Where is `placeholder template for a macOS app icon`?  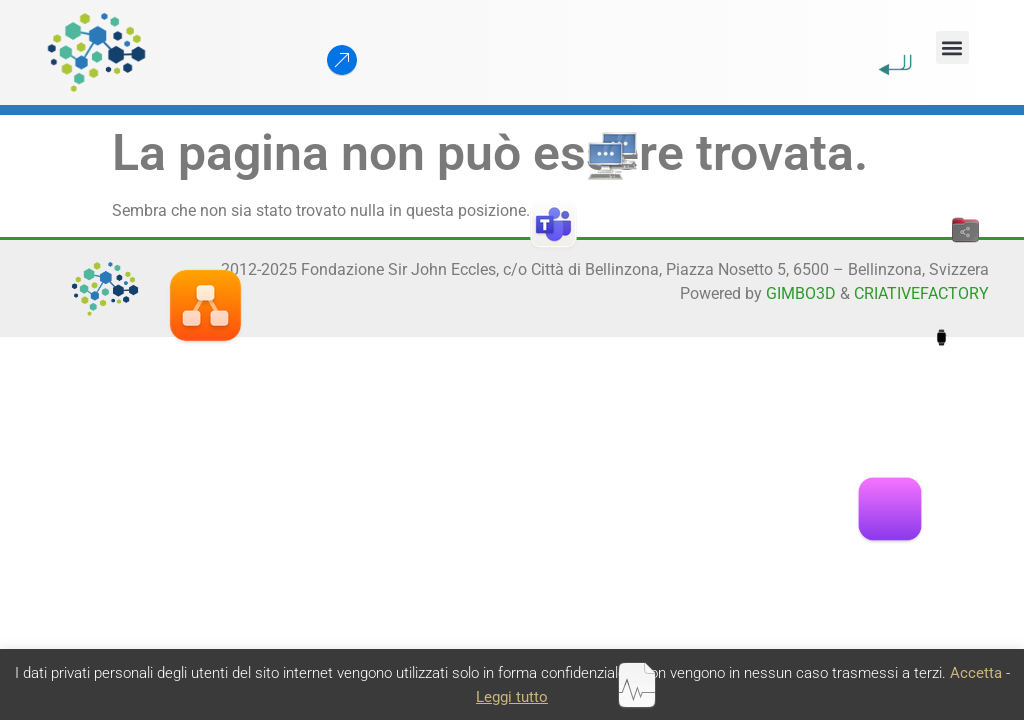 placeholder template for a macOS app icon is located at coordinates (890, 509).